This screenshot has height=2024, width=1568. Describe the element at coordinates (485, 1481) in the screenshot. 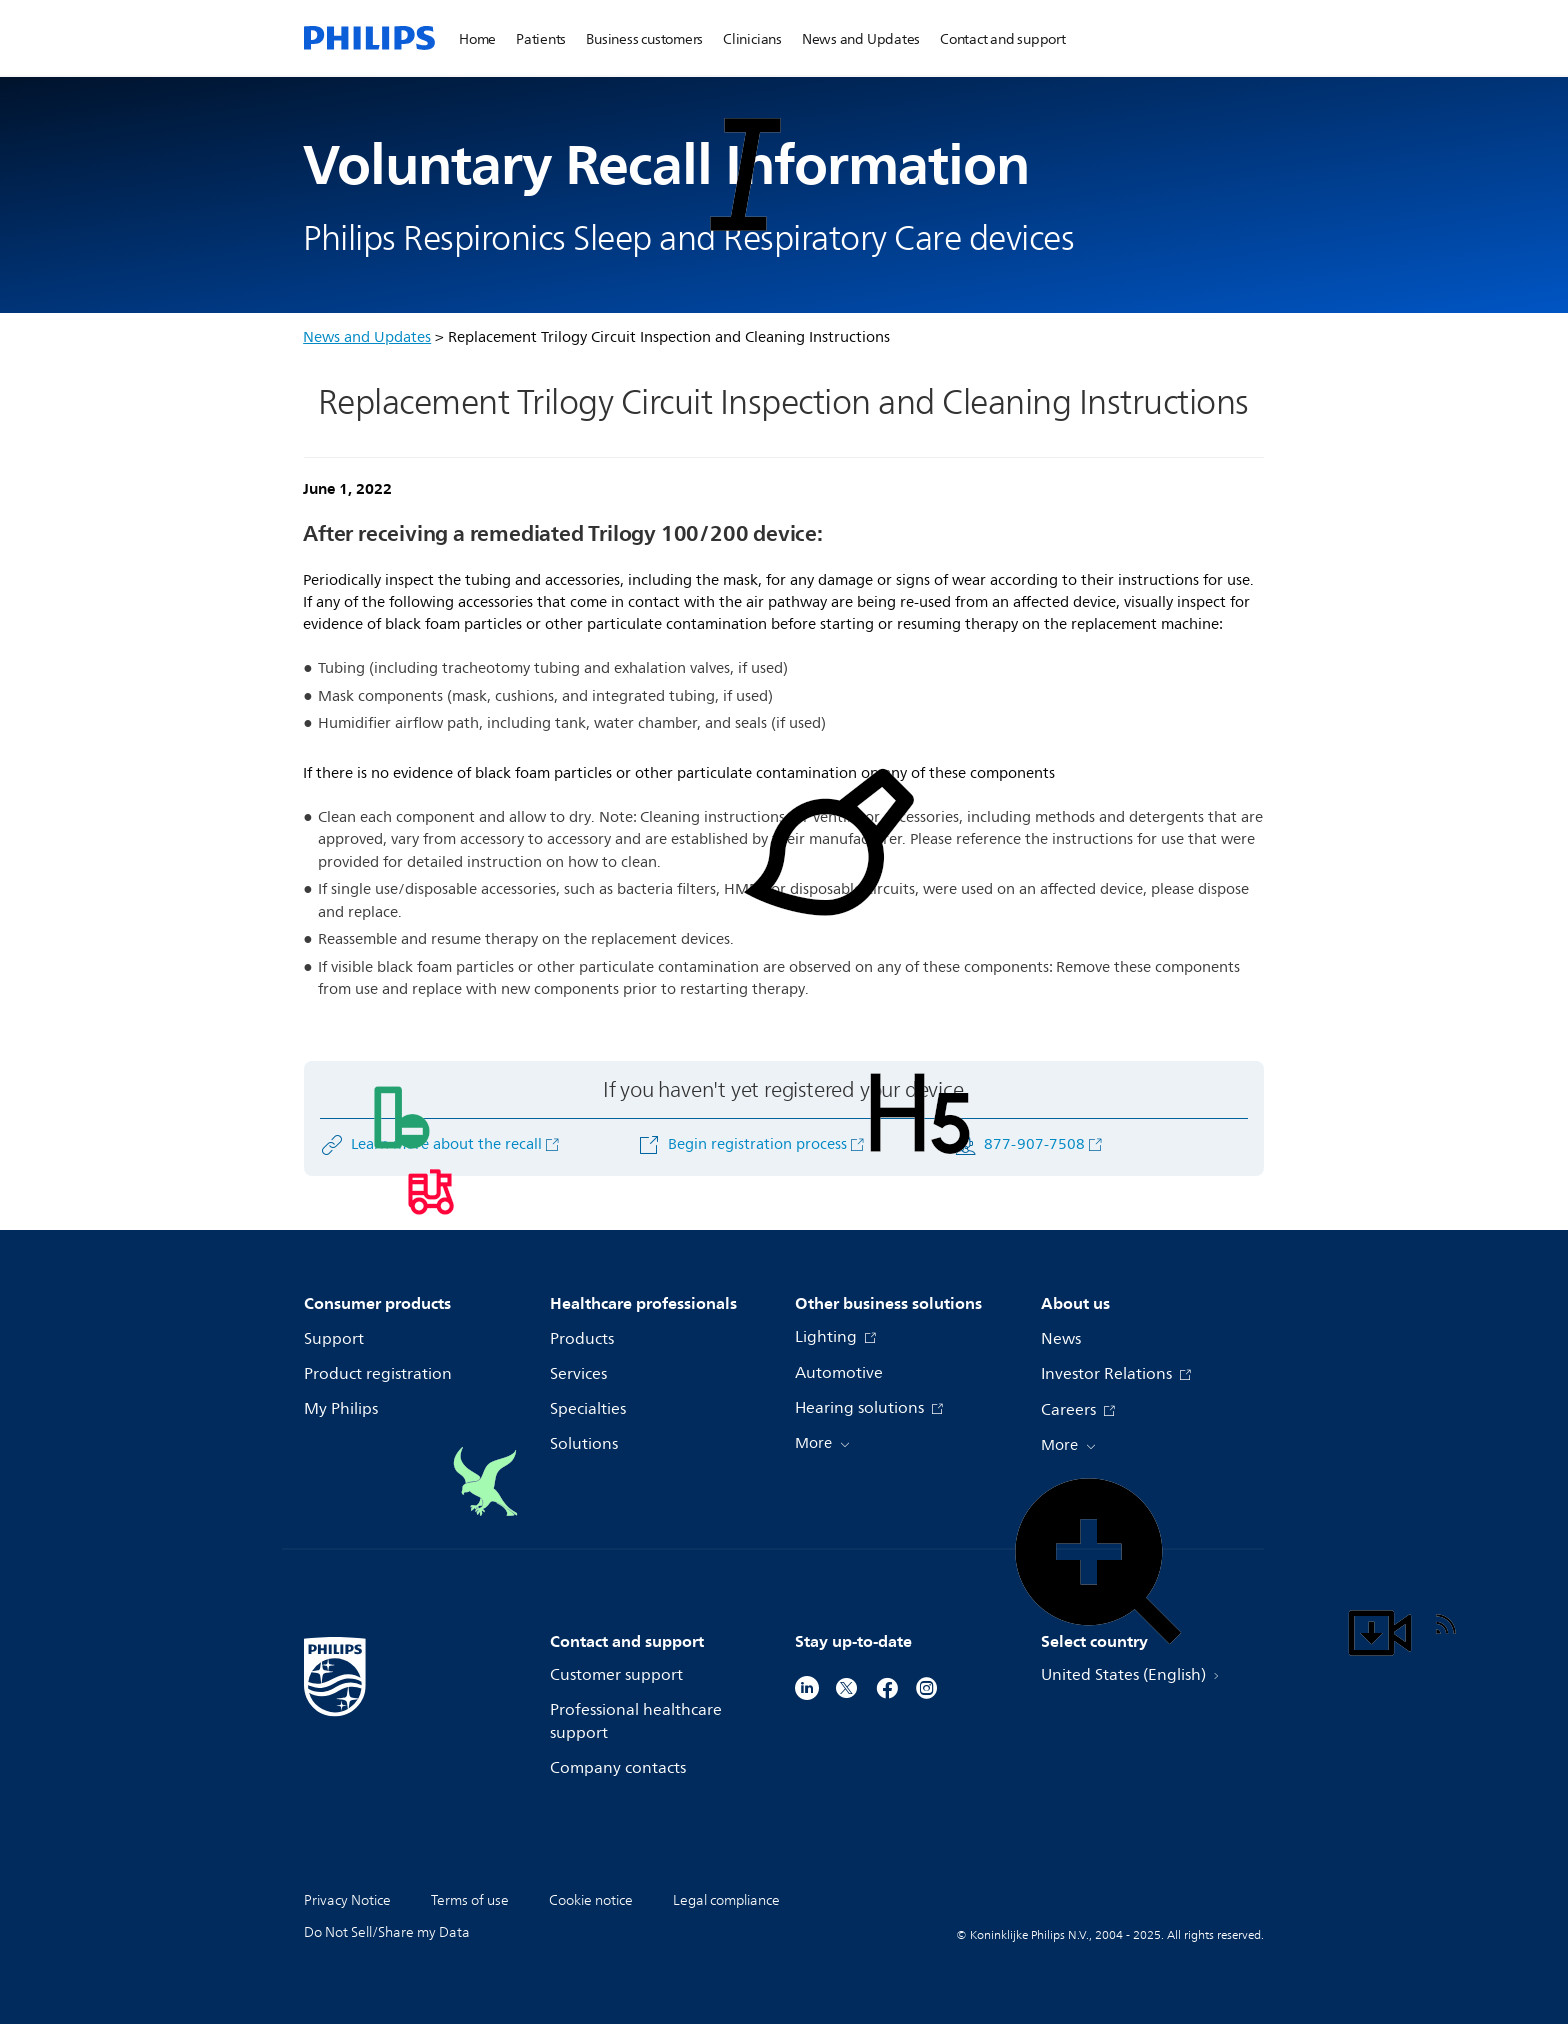

I see `falcon framework logo` at that location.